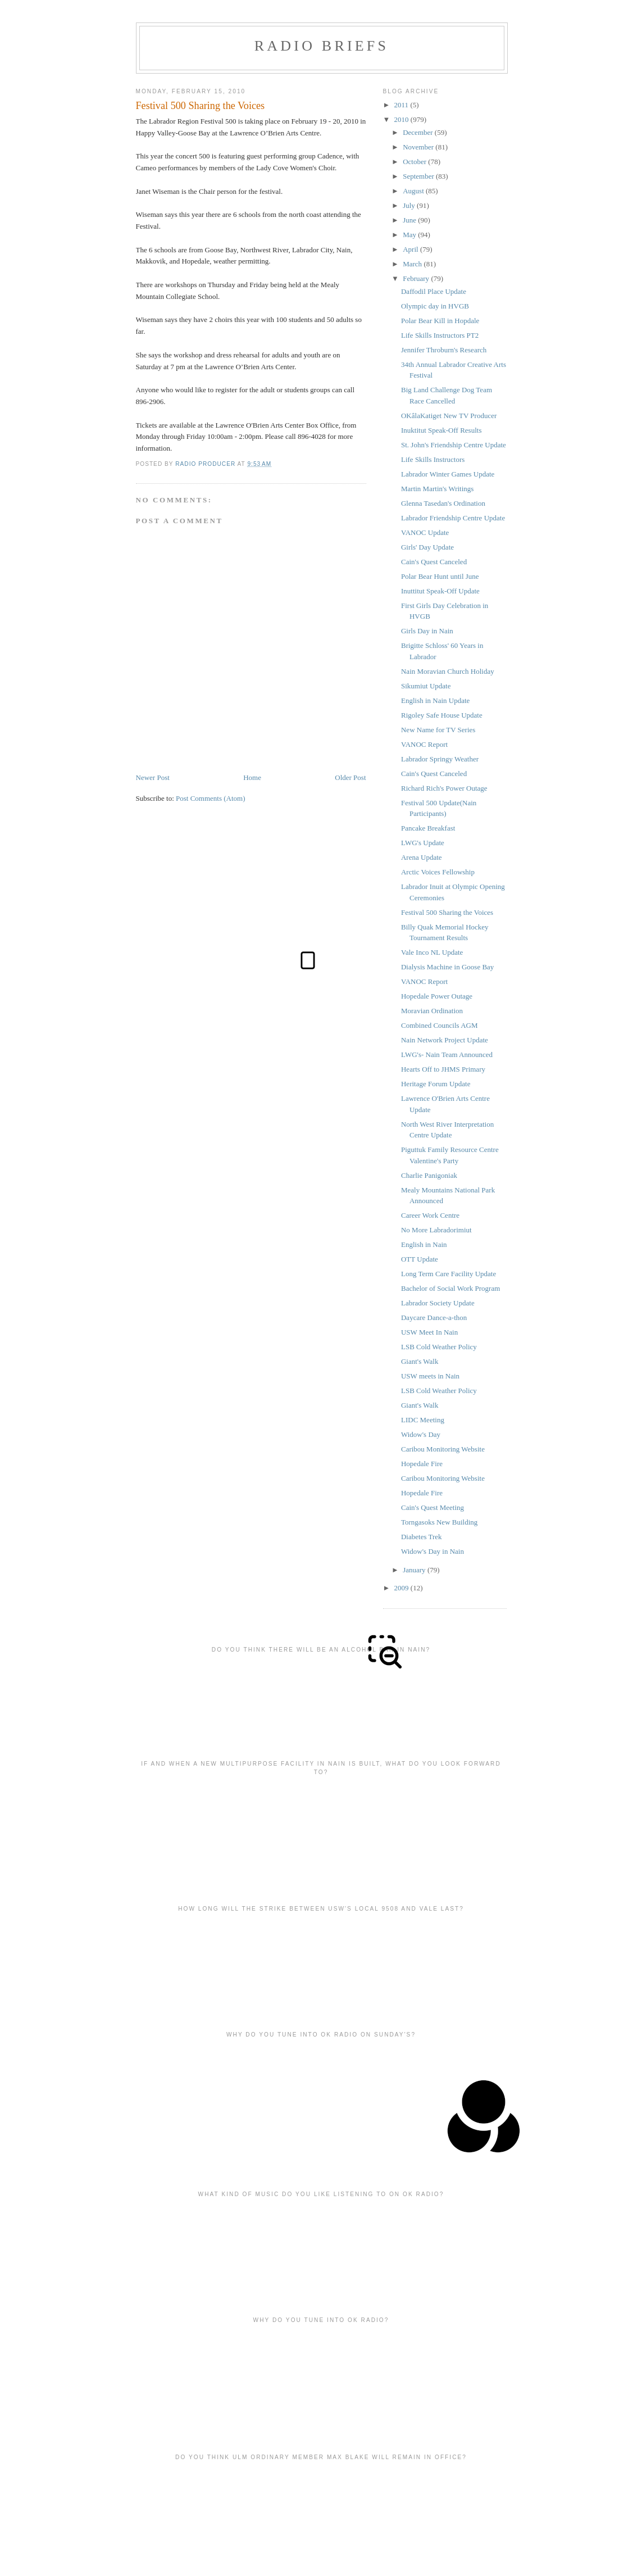 The height and width of the screenshot is (2576, 642). I want to click on apply filters to refine results, so click(484, 2116).